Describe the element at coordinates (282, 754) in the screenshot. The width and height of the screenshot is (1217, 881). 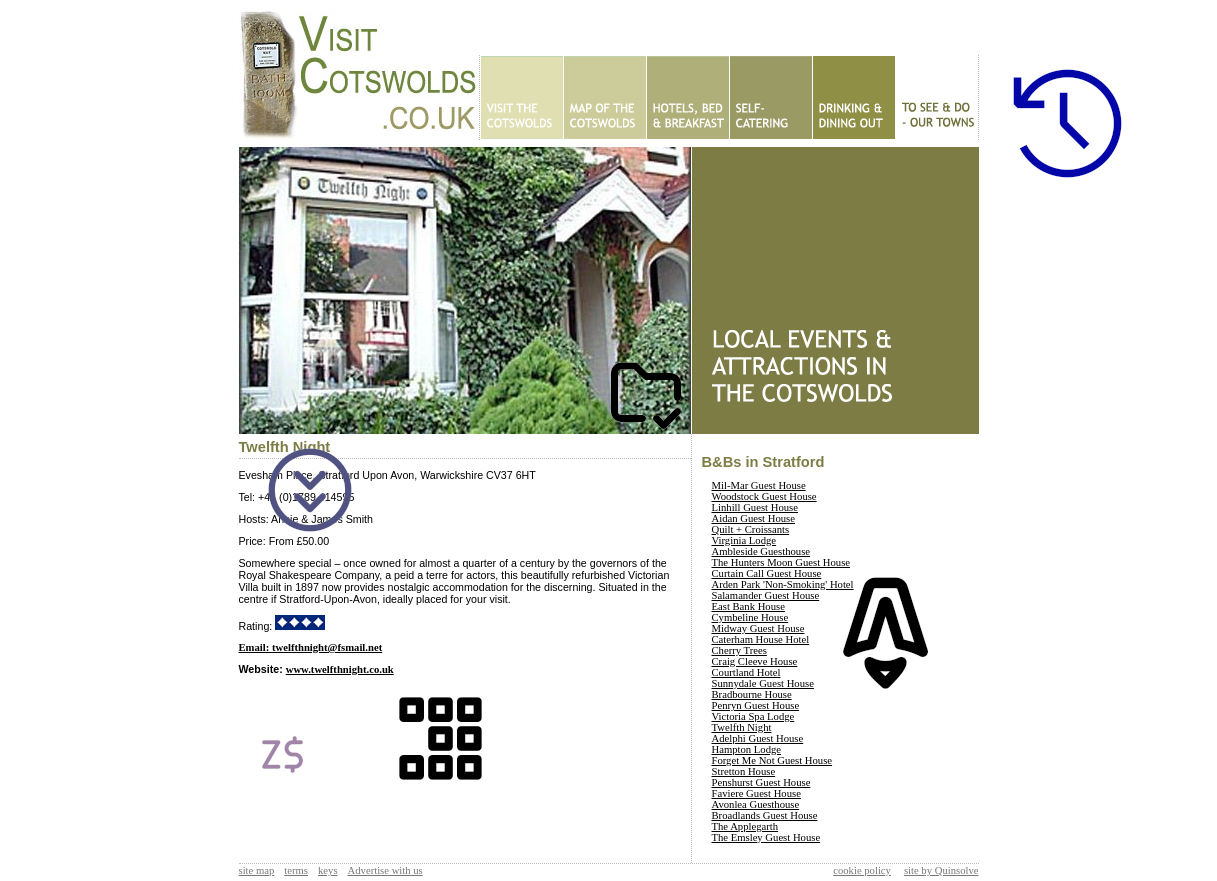
I see `indicates zimbabwean dollar currency` at that location.